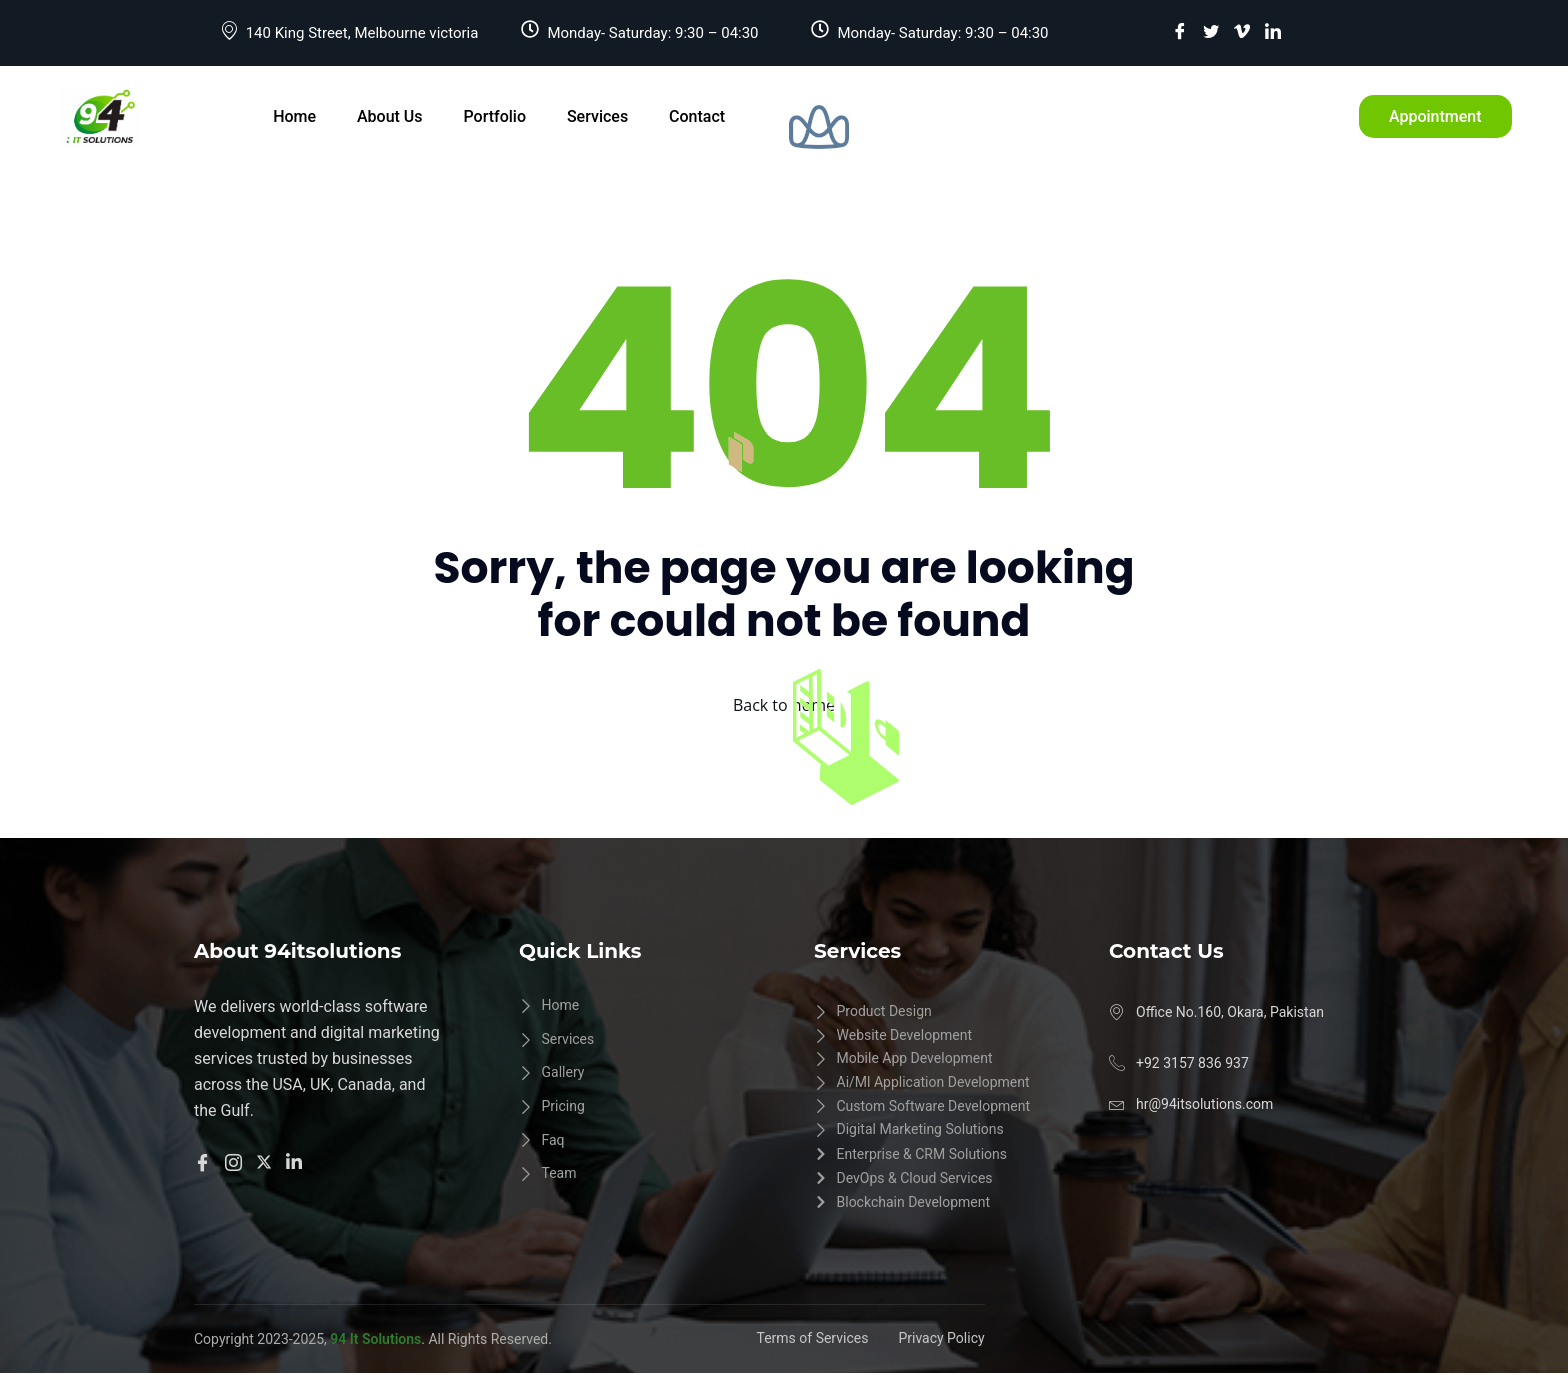 The image size is (1568, 1375). I want to click on AppSignal logo, so click(819, 127).